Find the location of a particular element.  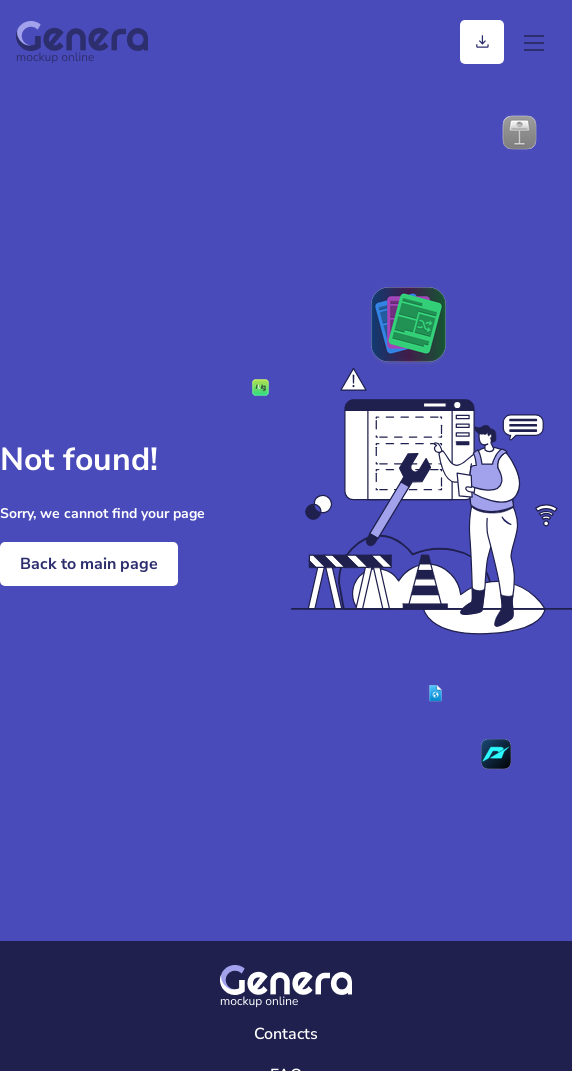

launch need for speed carbon game is located at coordinates (496, 754).